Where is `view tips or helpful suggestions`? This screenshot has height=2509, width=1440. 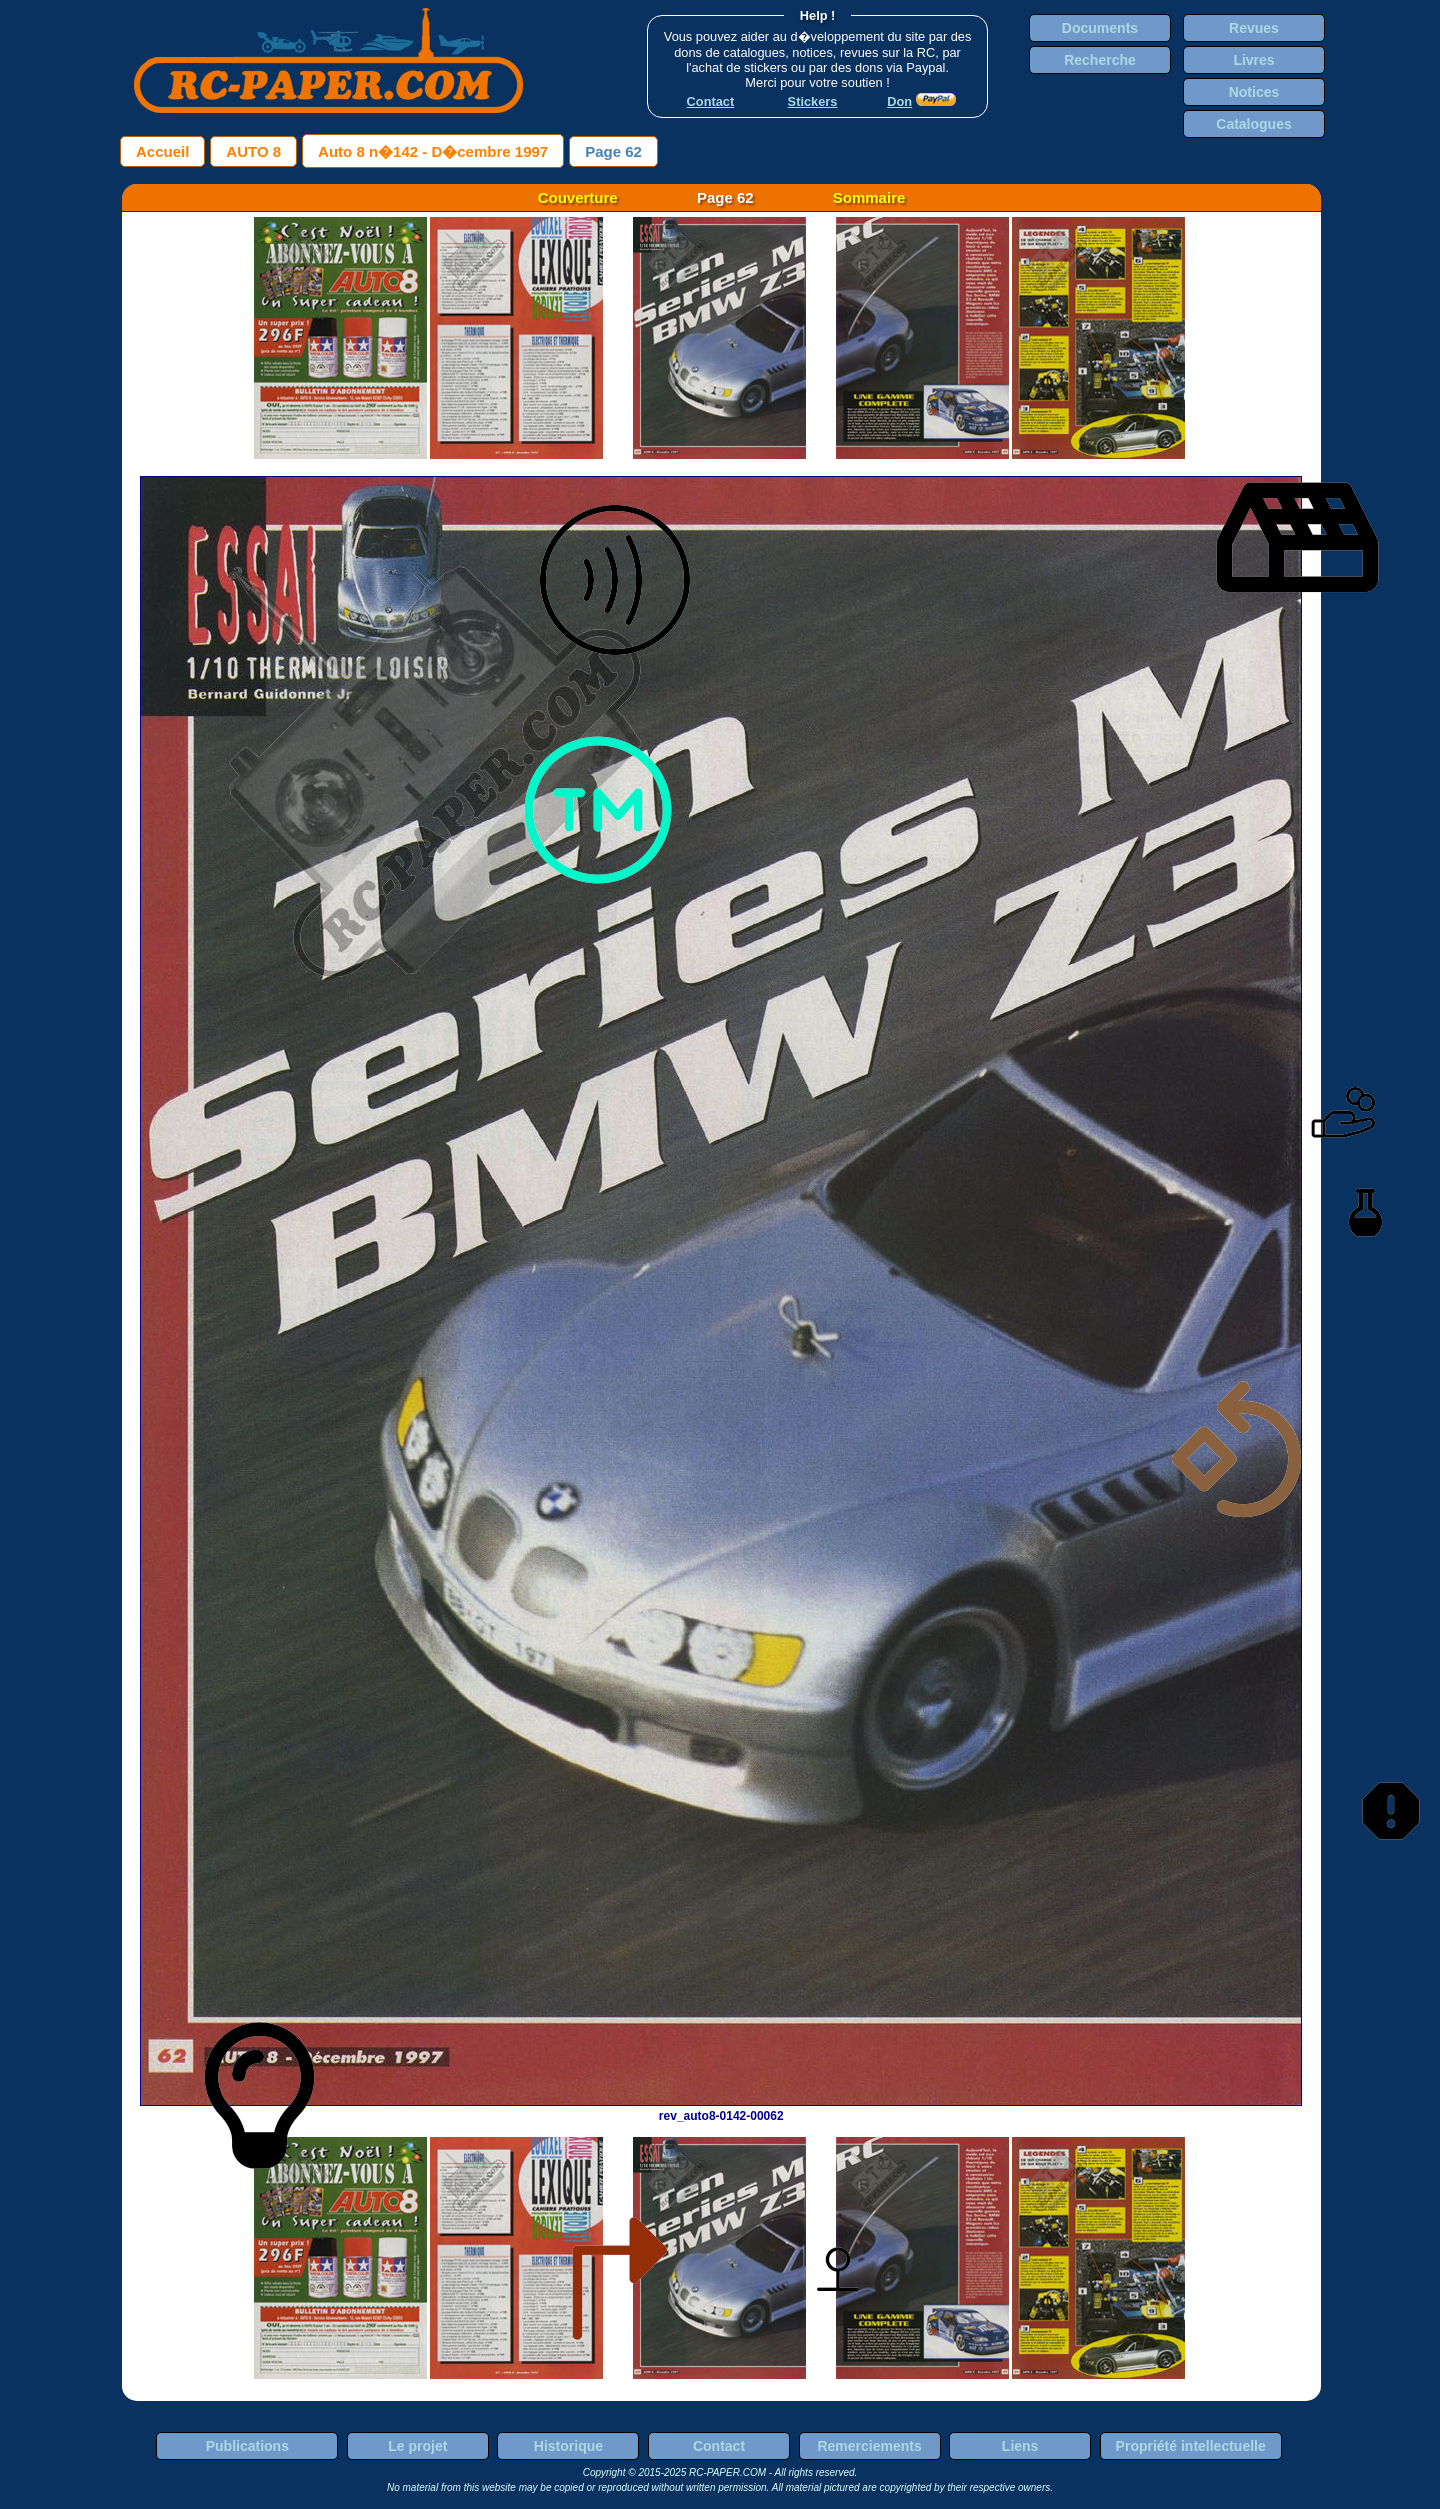 view tips or helpful suggestions is located at coordinates (259, 2095).